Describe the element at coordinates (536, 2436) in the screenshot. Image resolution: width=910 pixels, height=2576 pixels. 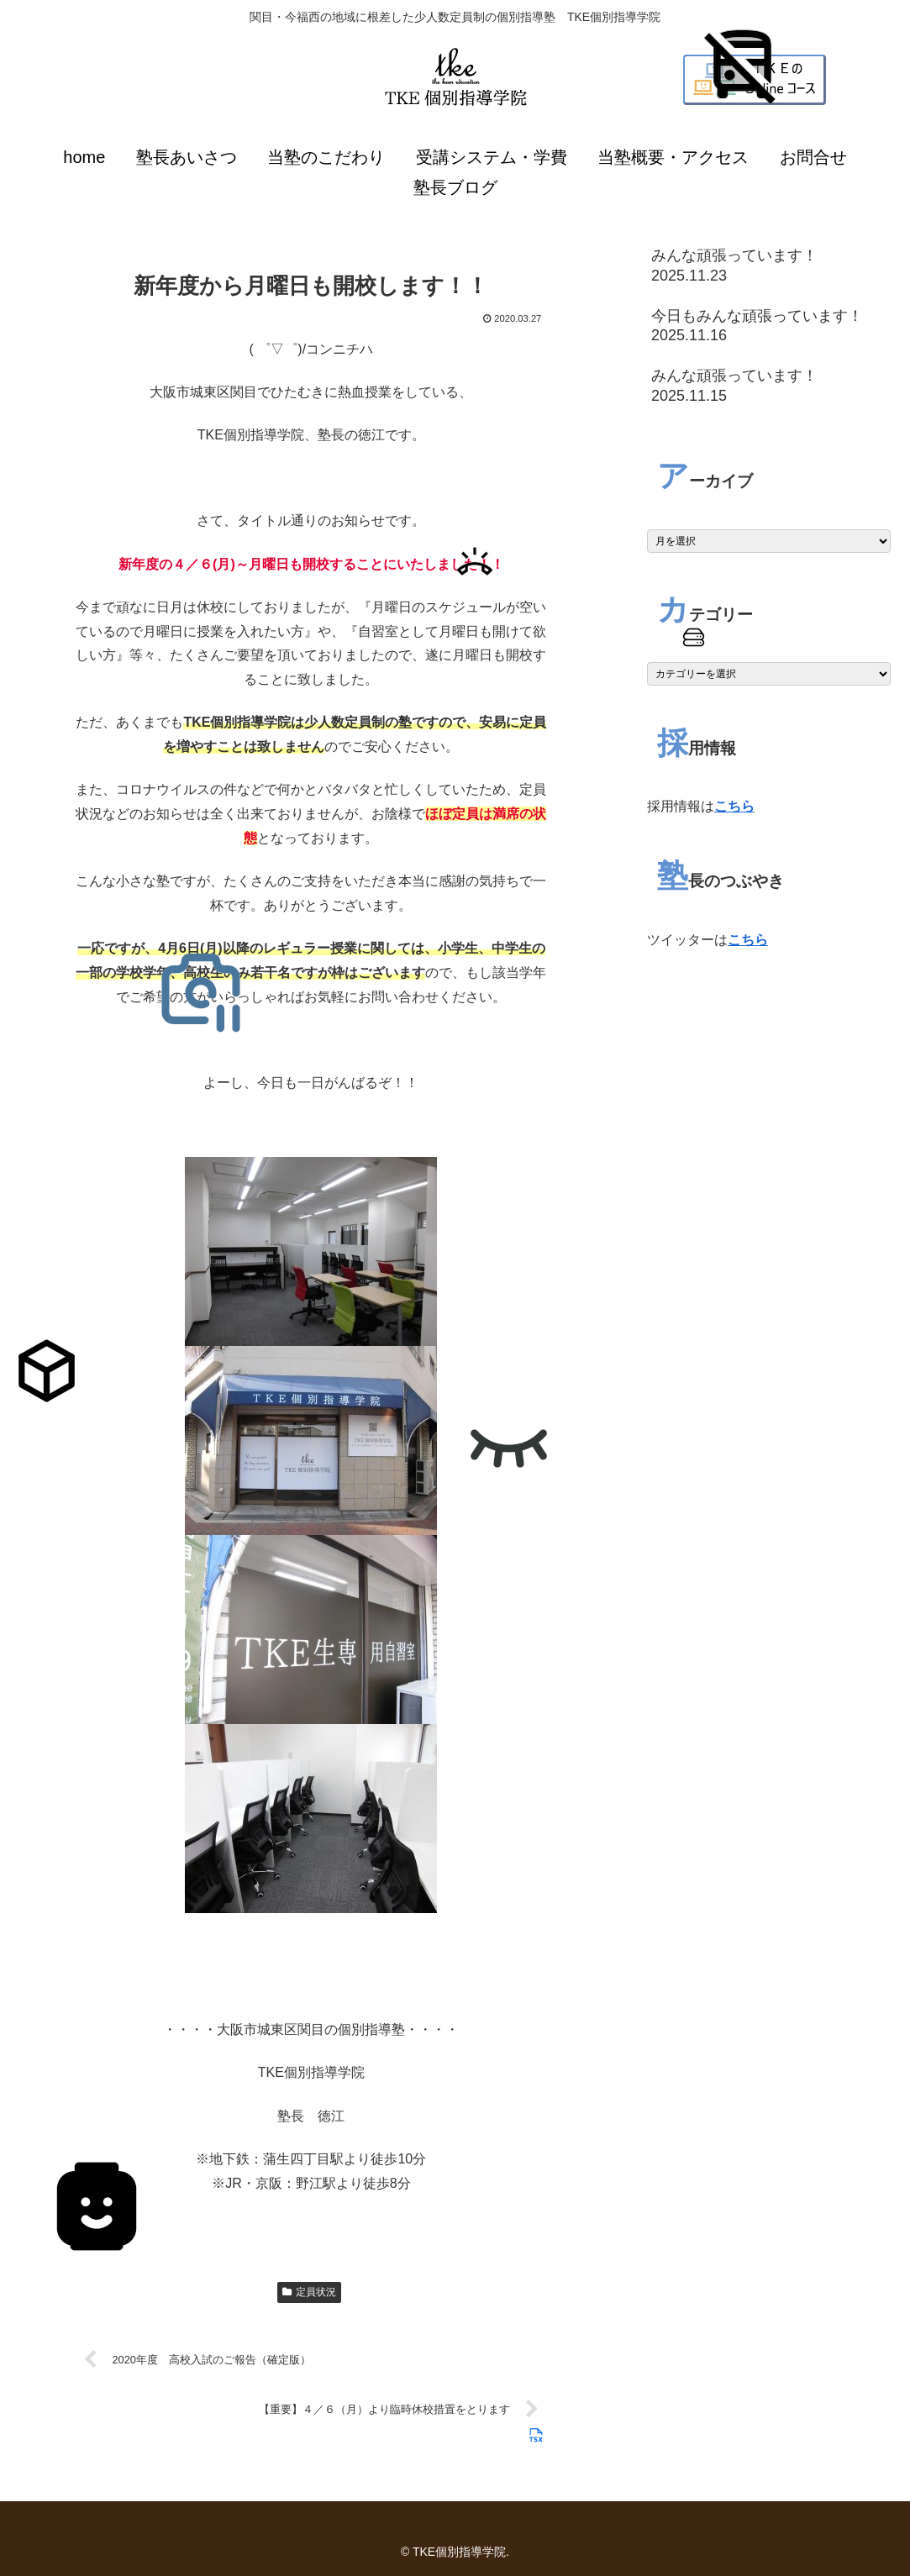
I see `a TypeScript React component file` at that location.